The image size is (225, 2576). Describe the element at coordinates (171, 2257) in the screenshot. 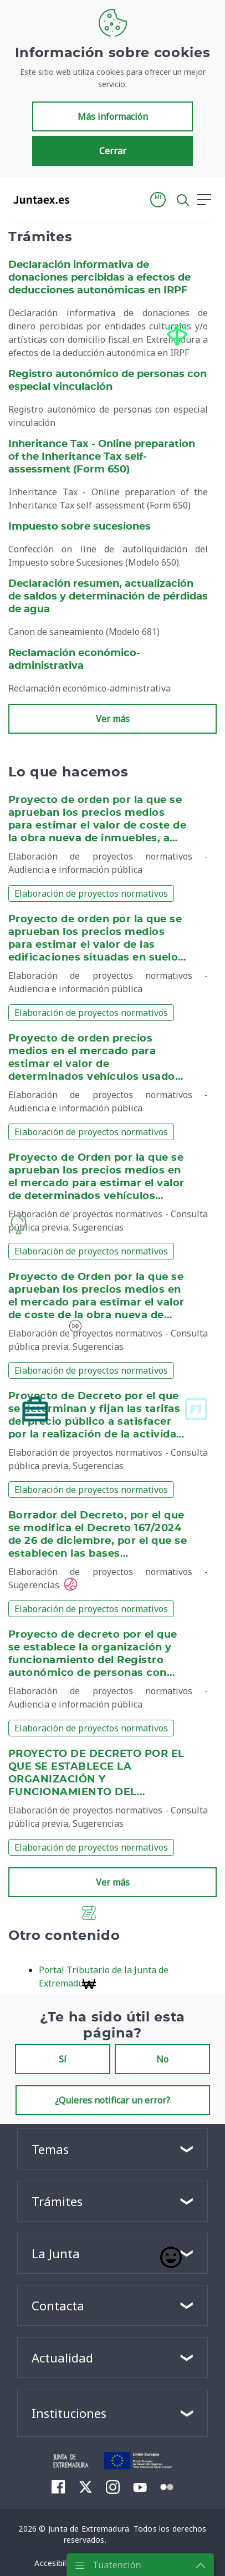

I see `tag people in a photo` at that location.